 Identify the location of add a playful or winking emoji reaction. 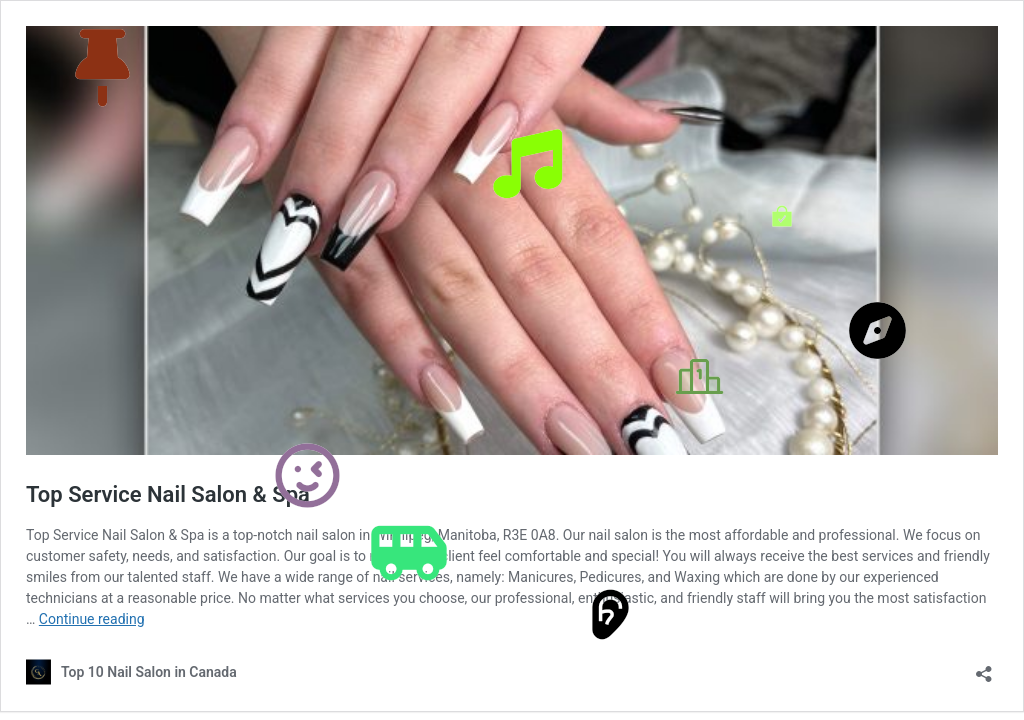
(307, 475).